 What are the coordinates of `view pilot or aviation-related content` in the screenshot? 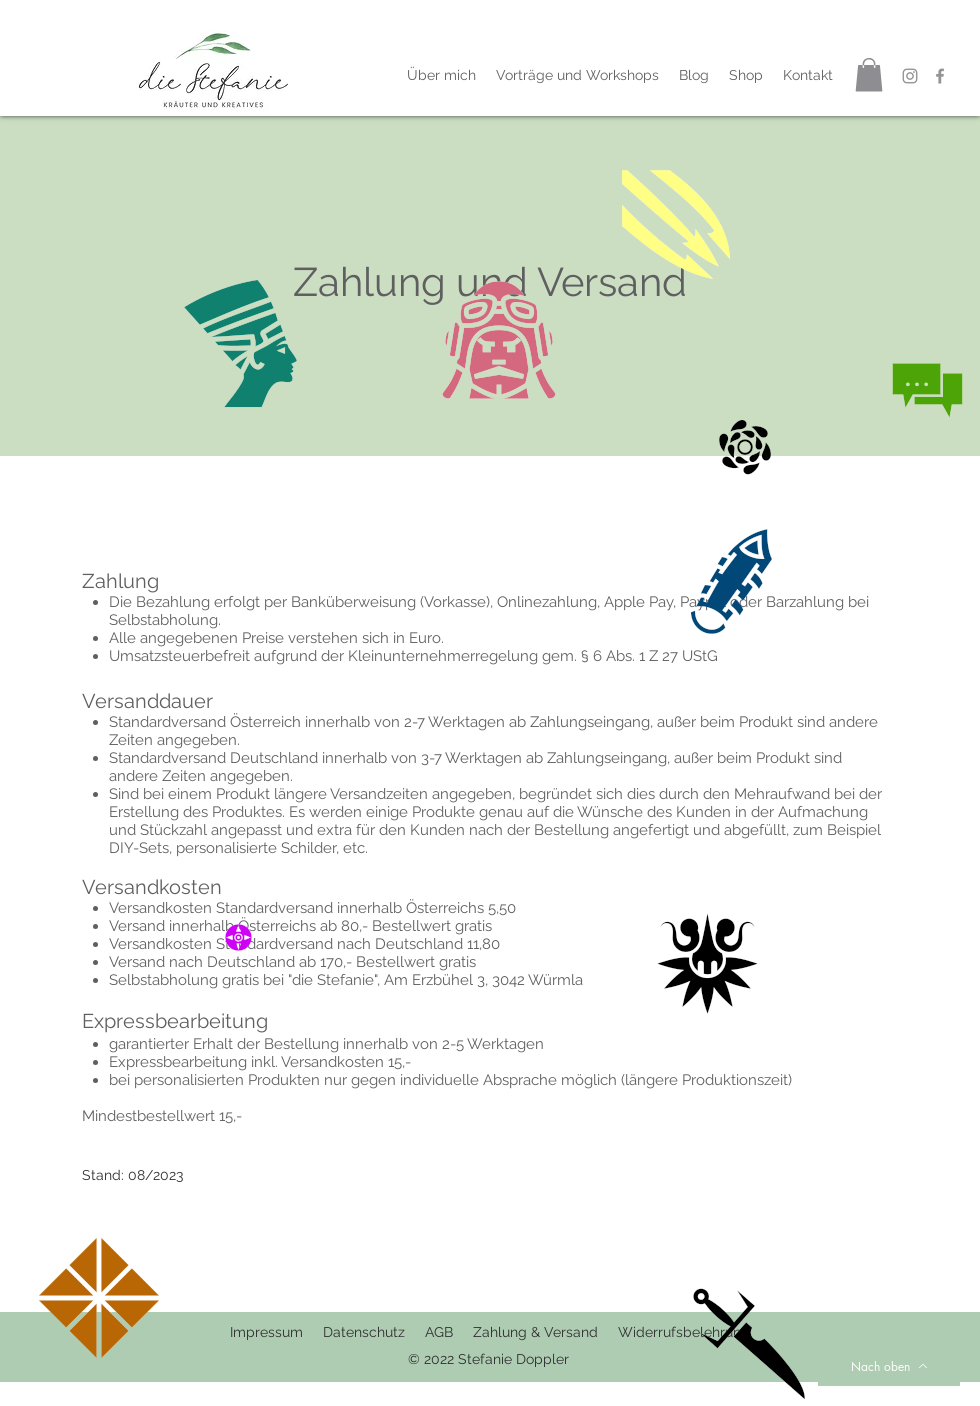 It's located at (499, 340).